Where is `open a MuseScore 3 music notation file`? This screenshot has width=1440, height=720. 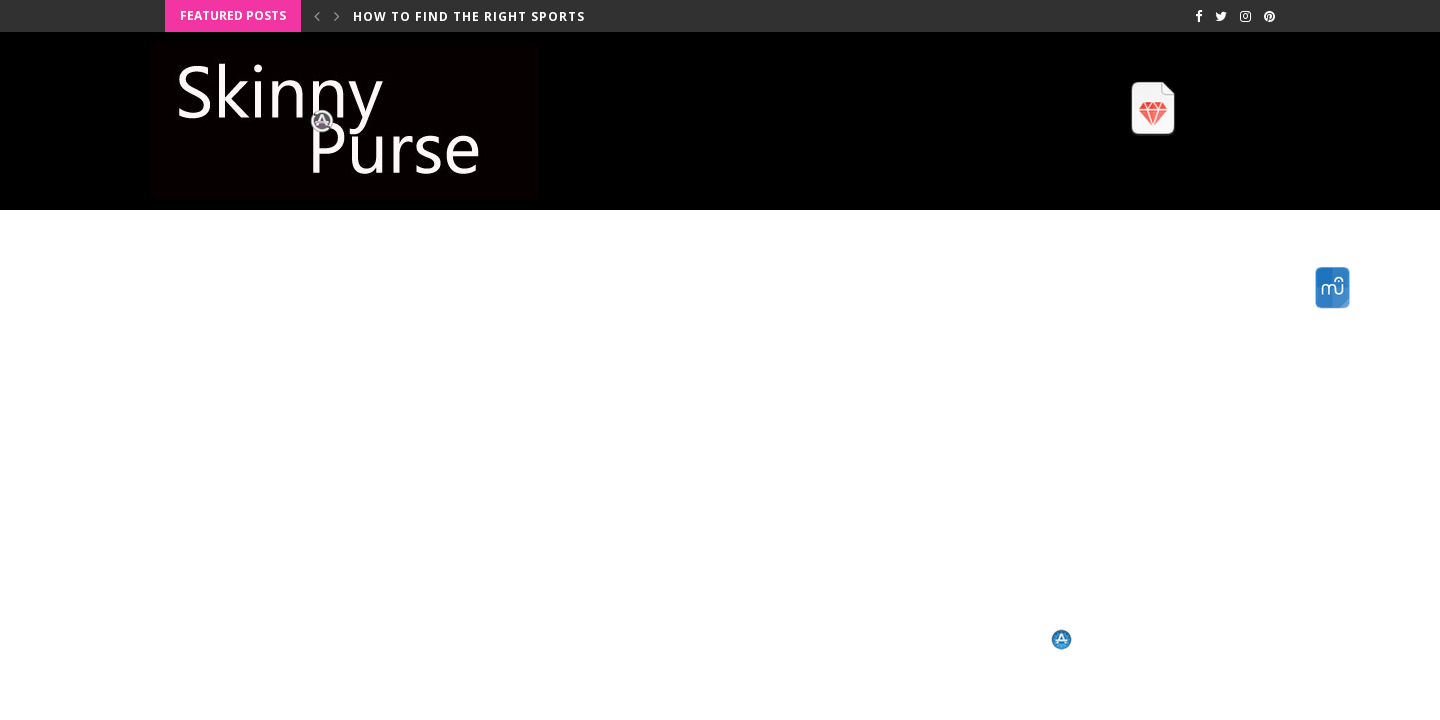
open a MuseScore 3 music notation file is located at coordinates (1332, 287).